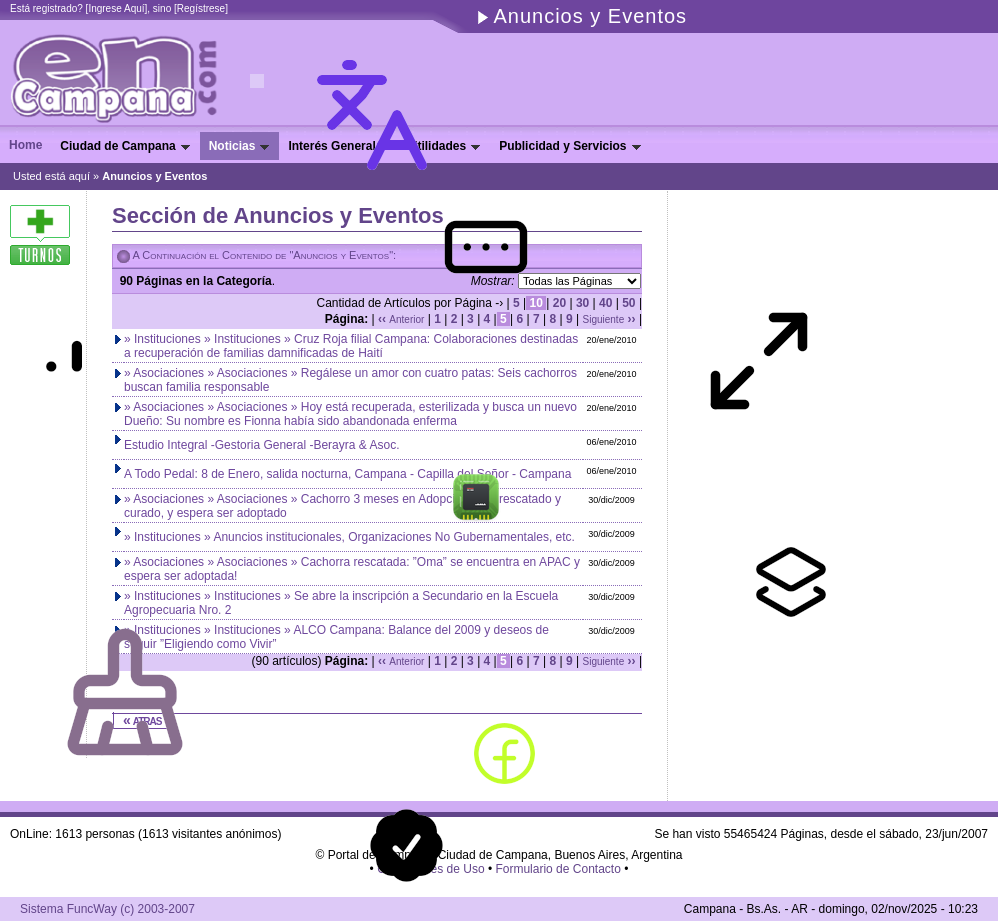 The height and width of the screenshot is (921, 998). Describe the element at coordinates (406, 845) in the screenshot. I see `verified account or profile status` at that location.